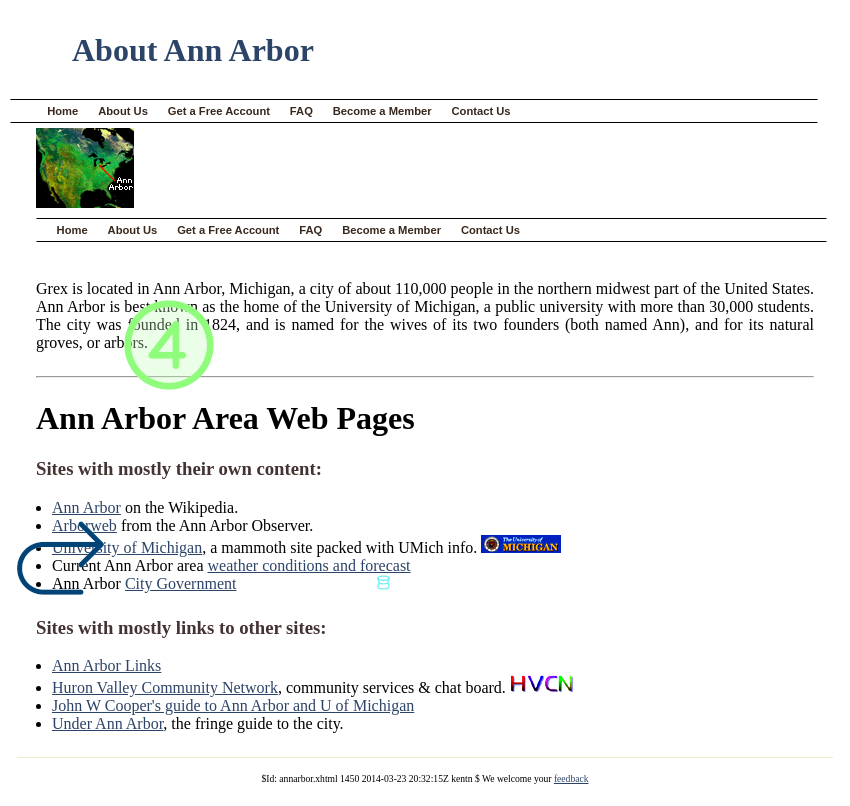 The height and width of the screenshot is (806, 850). What do you see at coordinates (383, 582) in the screenshot?
I see `diabolo toy or juggling equipment icon` at bounding box center [383, 582].